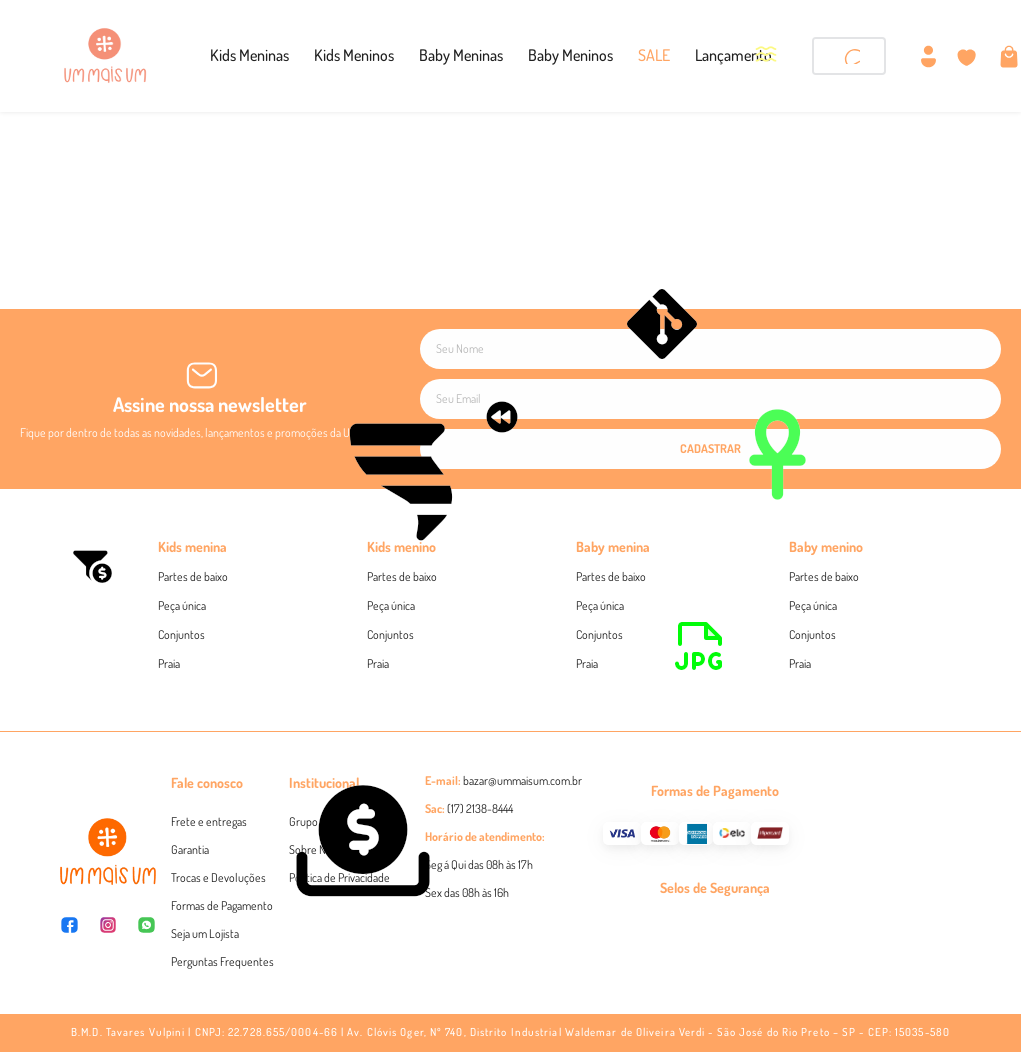 The width and height of the screenshot is (1021, 1052). What do you see at coordinates (92, 563) in the screenshot?
I see `filter results by price or cost` at bounding box center [92, 563].